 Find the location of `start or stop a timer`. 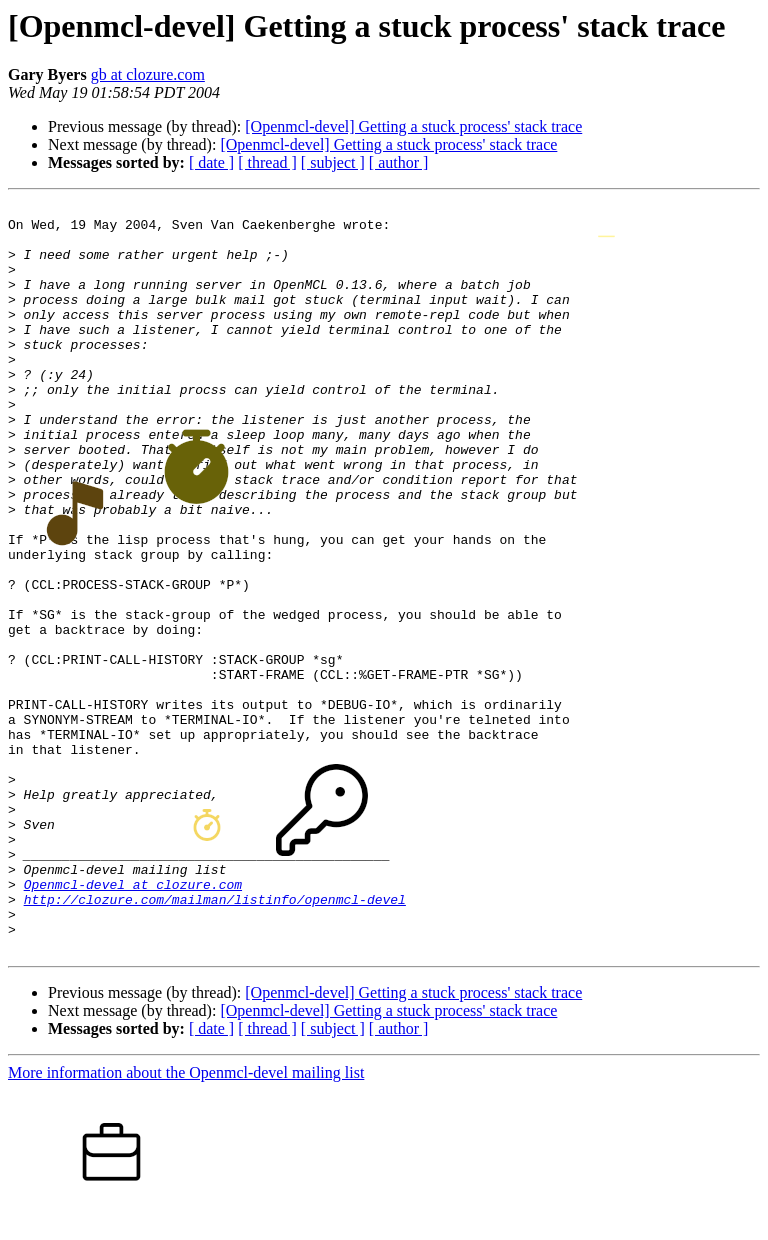

start or stop a timer is located at coordinates (207, 825).